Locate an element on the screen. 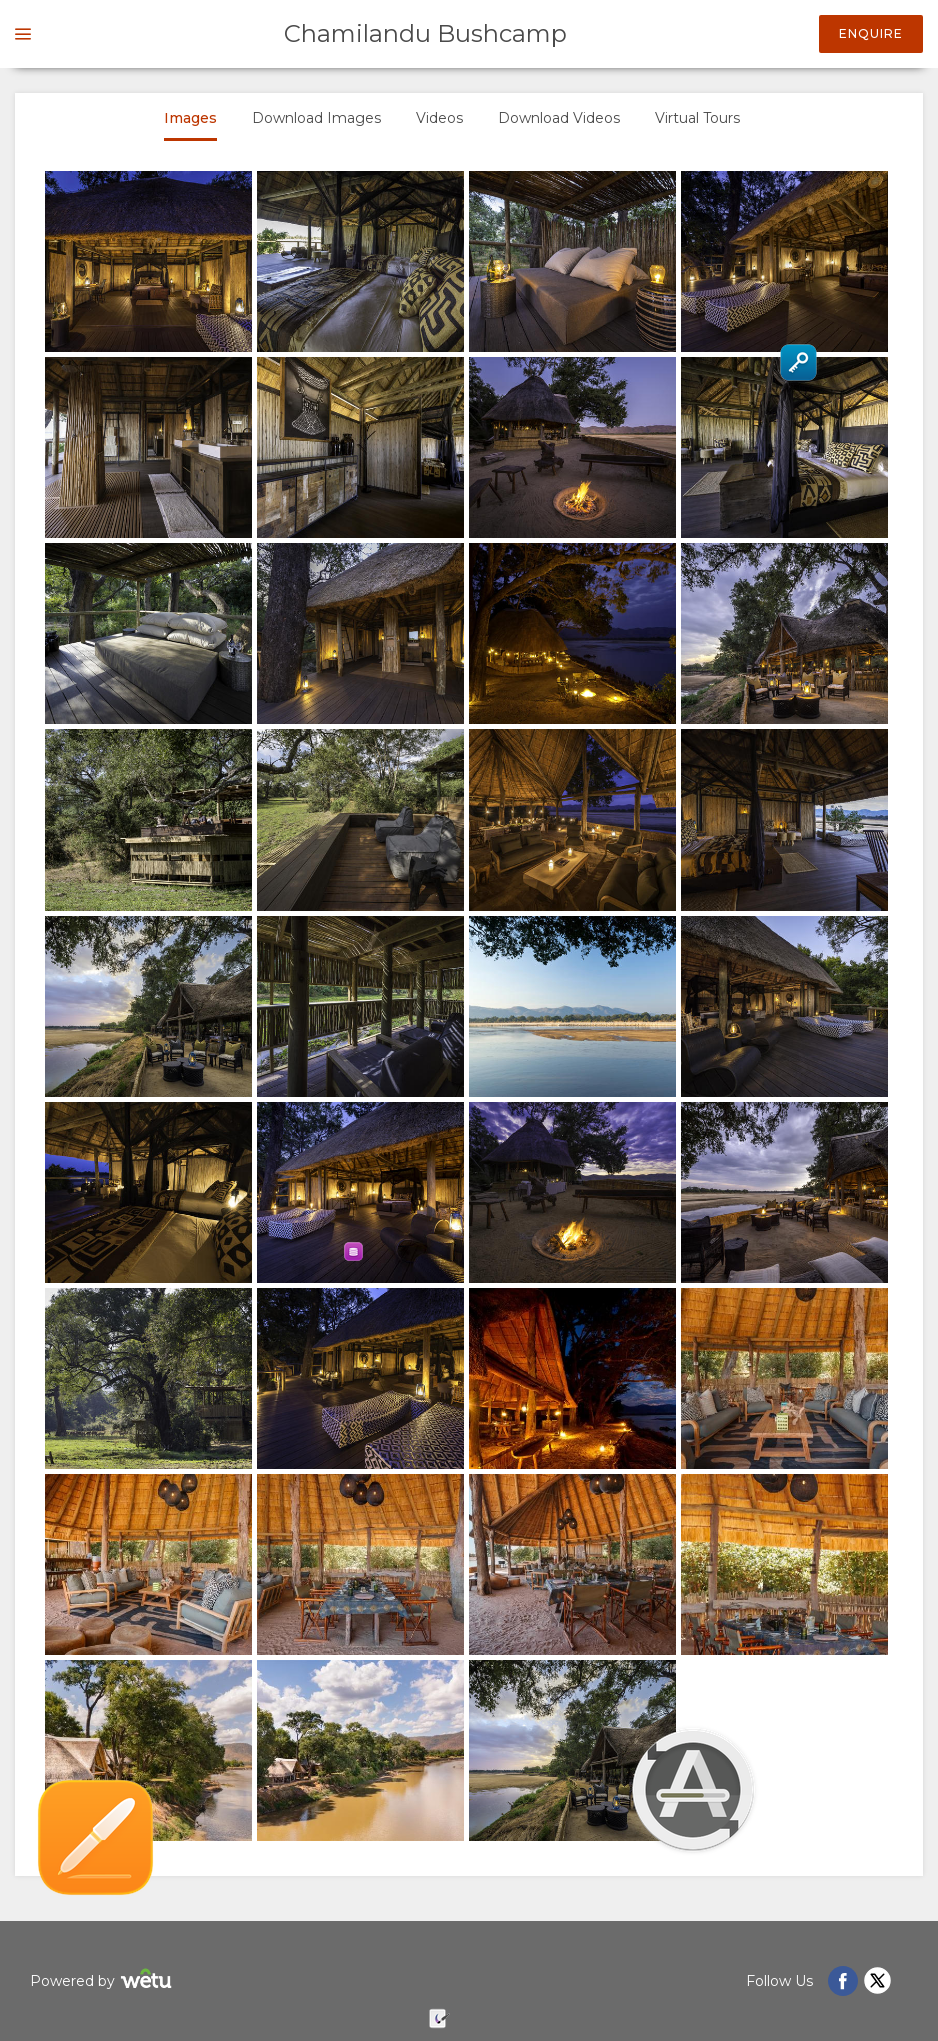 This screenshot has height=2041, width=938. open nextcloud password manager is located at coordinates (798, 362).